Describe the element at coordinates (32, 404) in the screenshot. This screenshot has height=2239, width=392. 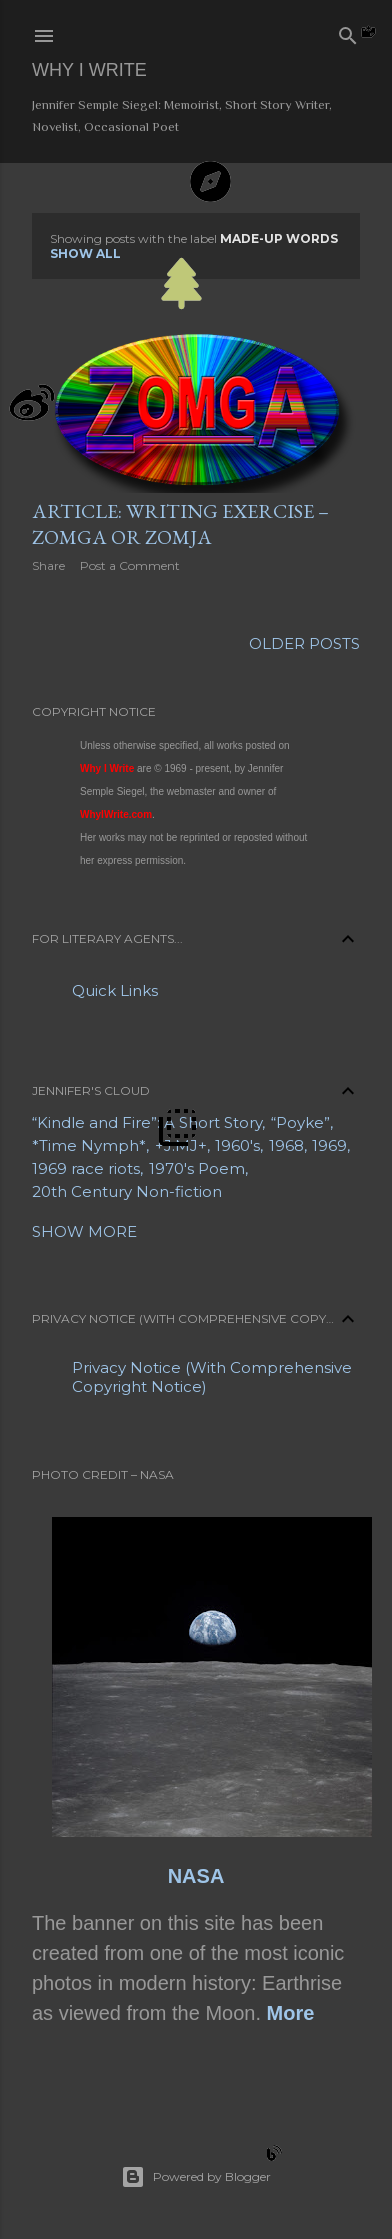
I see `open weibo app` at that location.